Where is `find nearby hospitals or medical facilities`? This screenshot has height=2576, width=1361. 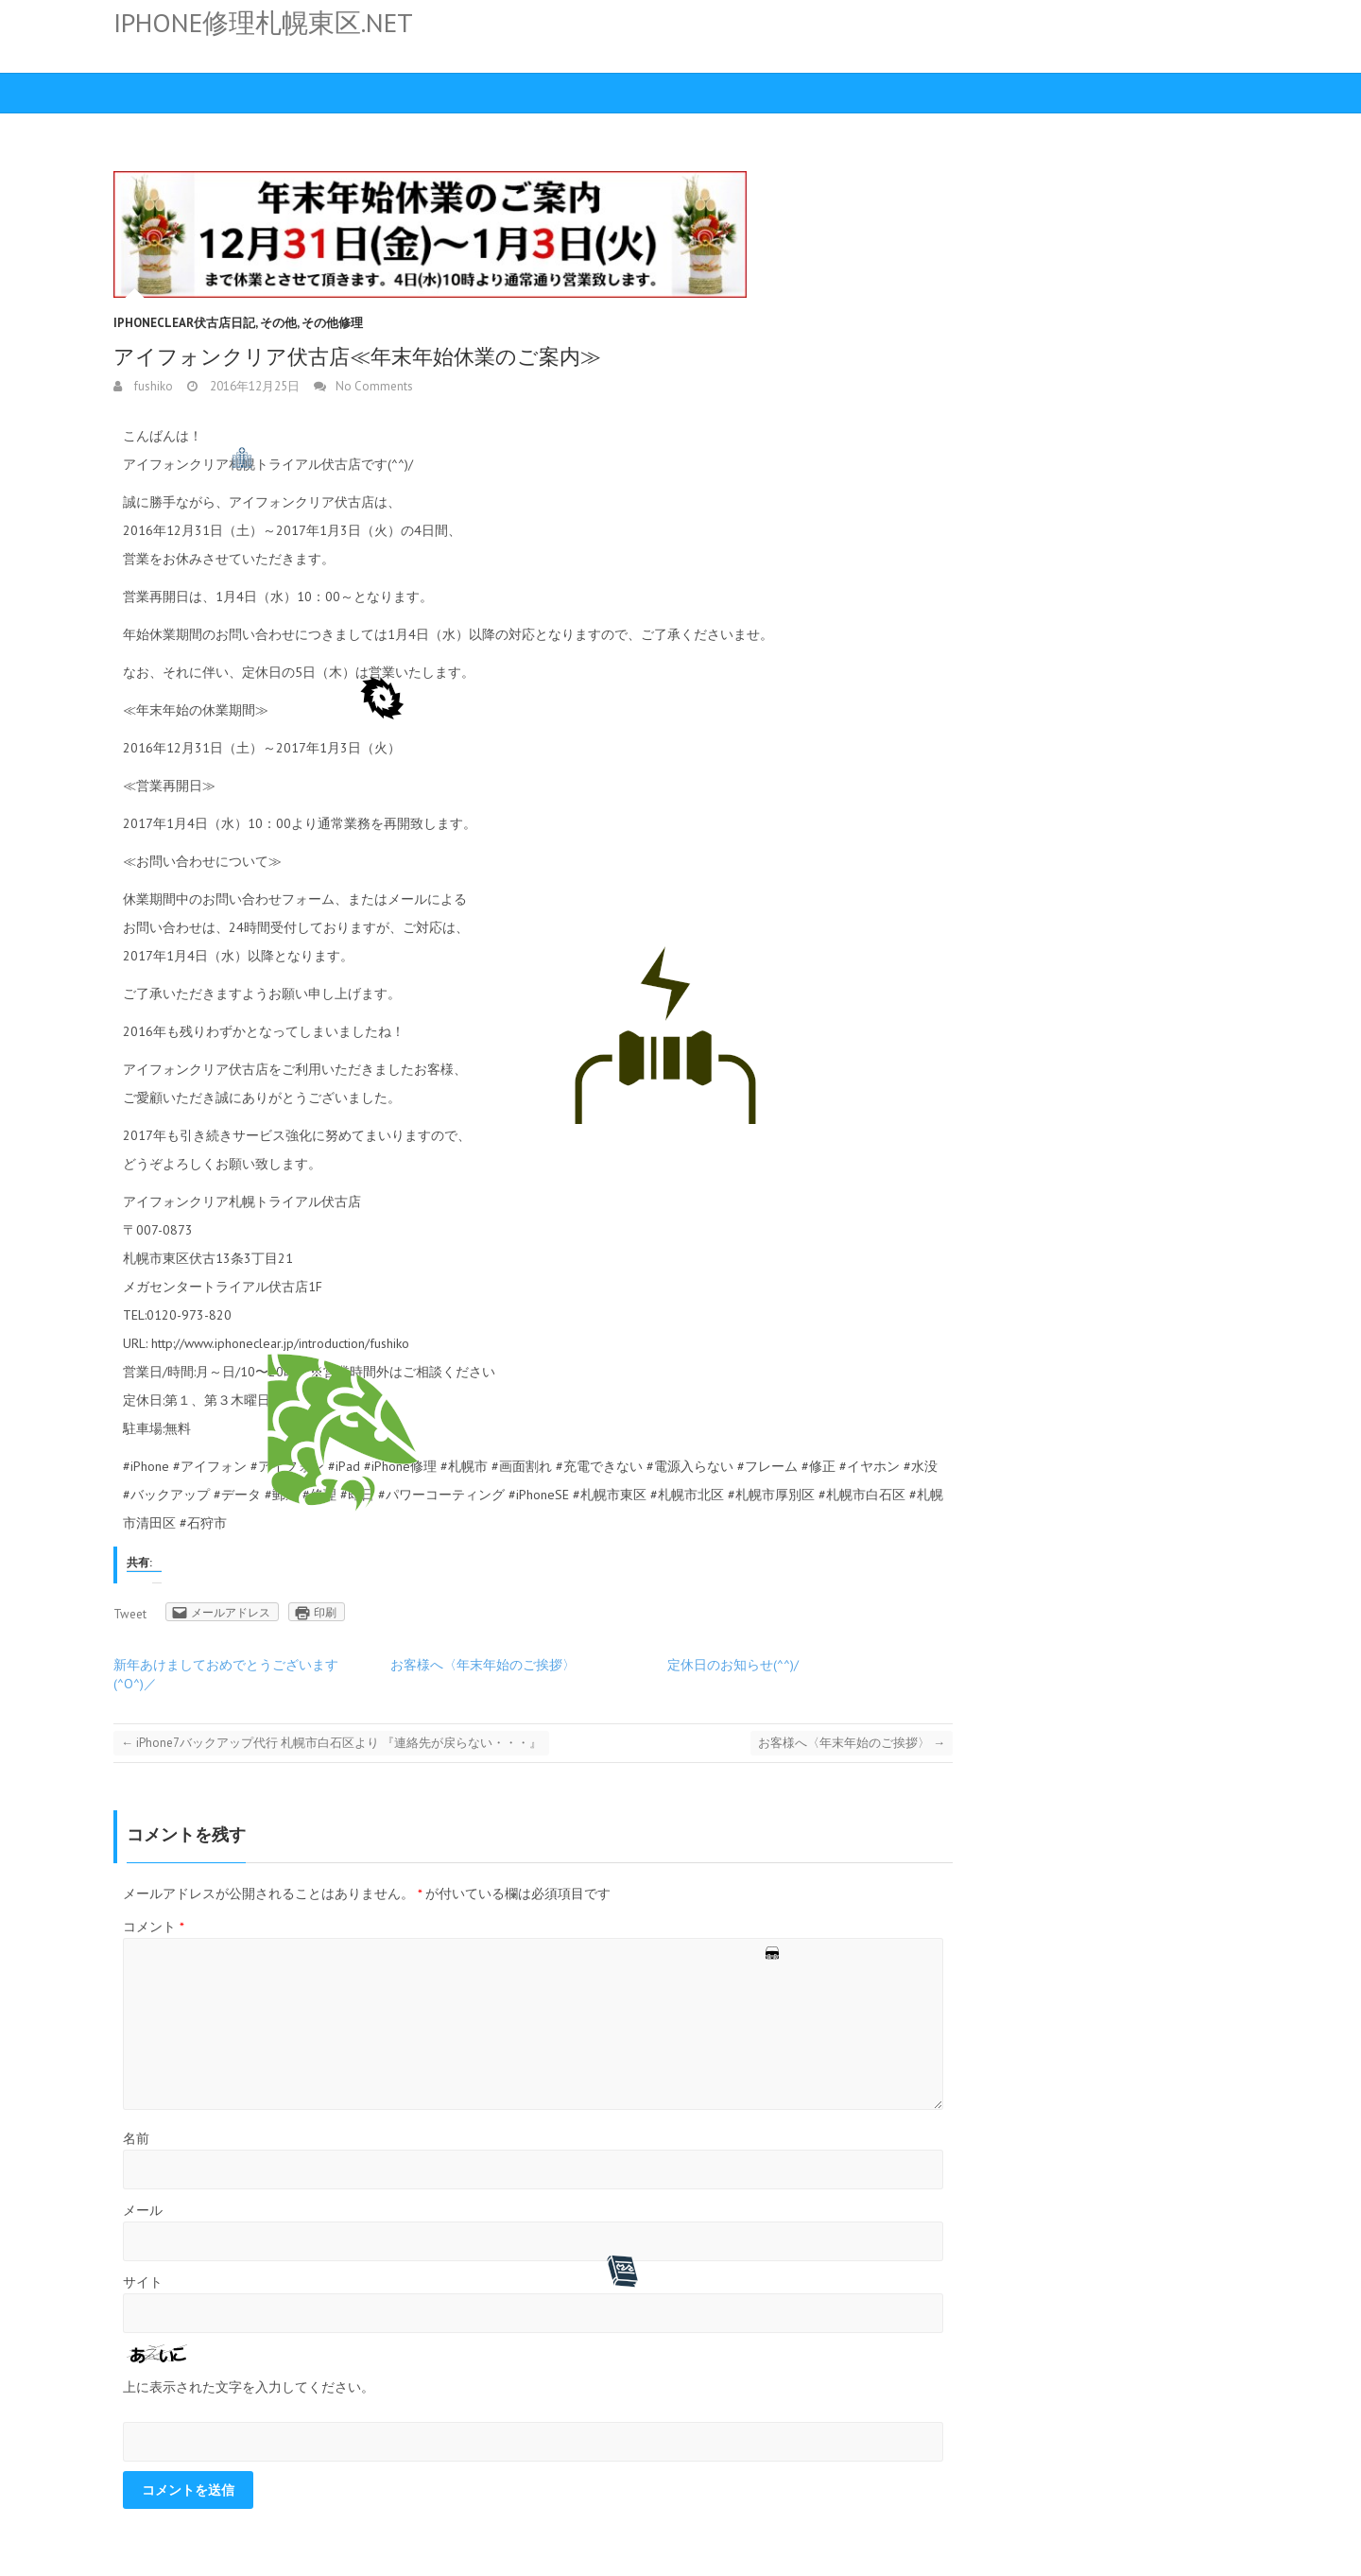 find nearby hospitals or medical facilities is located at coordinates (242, 458).